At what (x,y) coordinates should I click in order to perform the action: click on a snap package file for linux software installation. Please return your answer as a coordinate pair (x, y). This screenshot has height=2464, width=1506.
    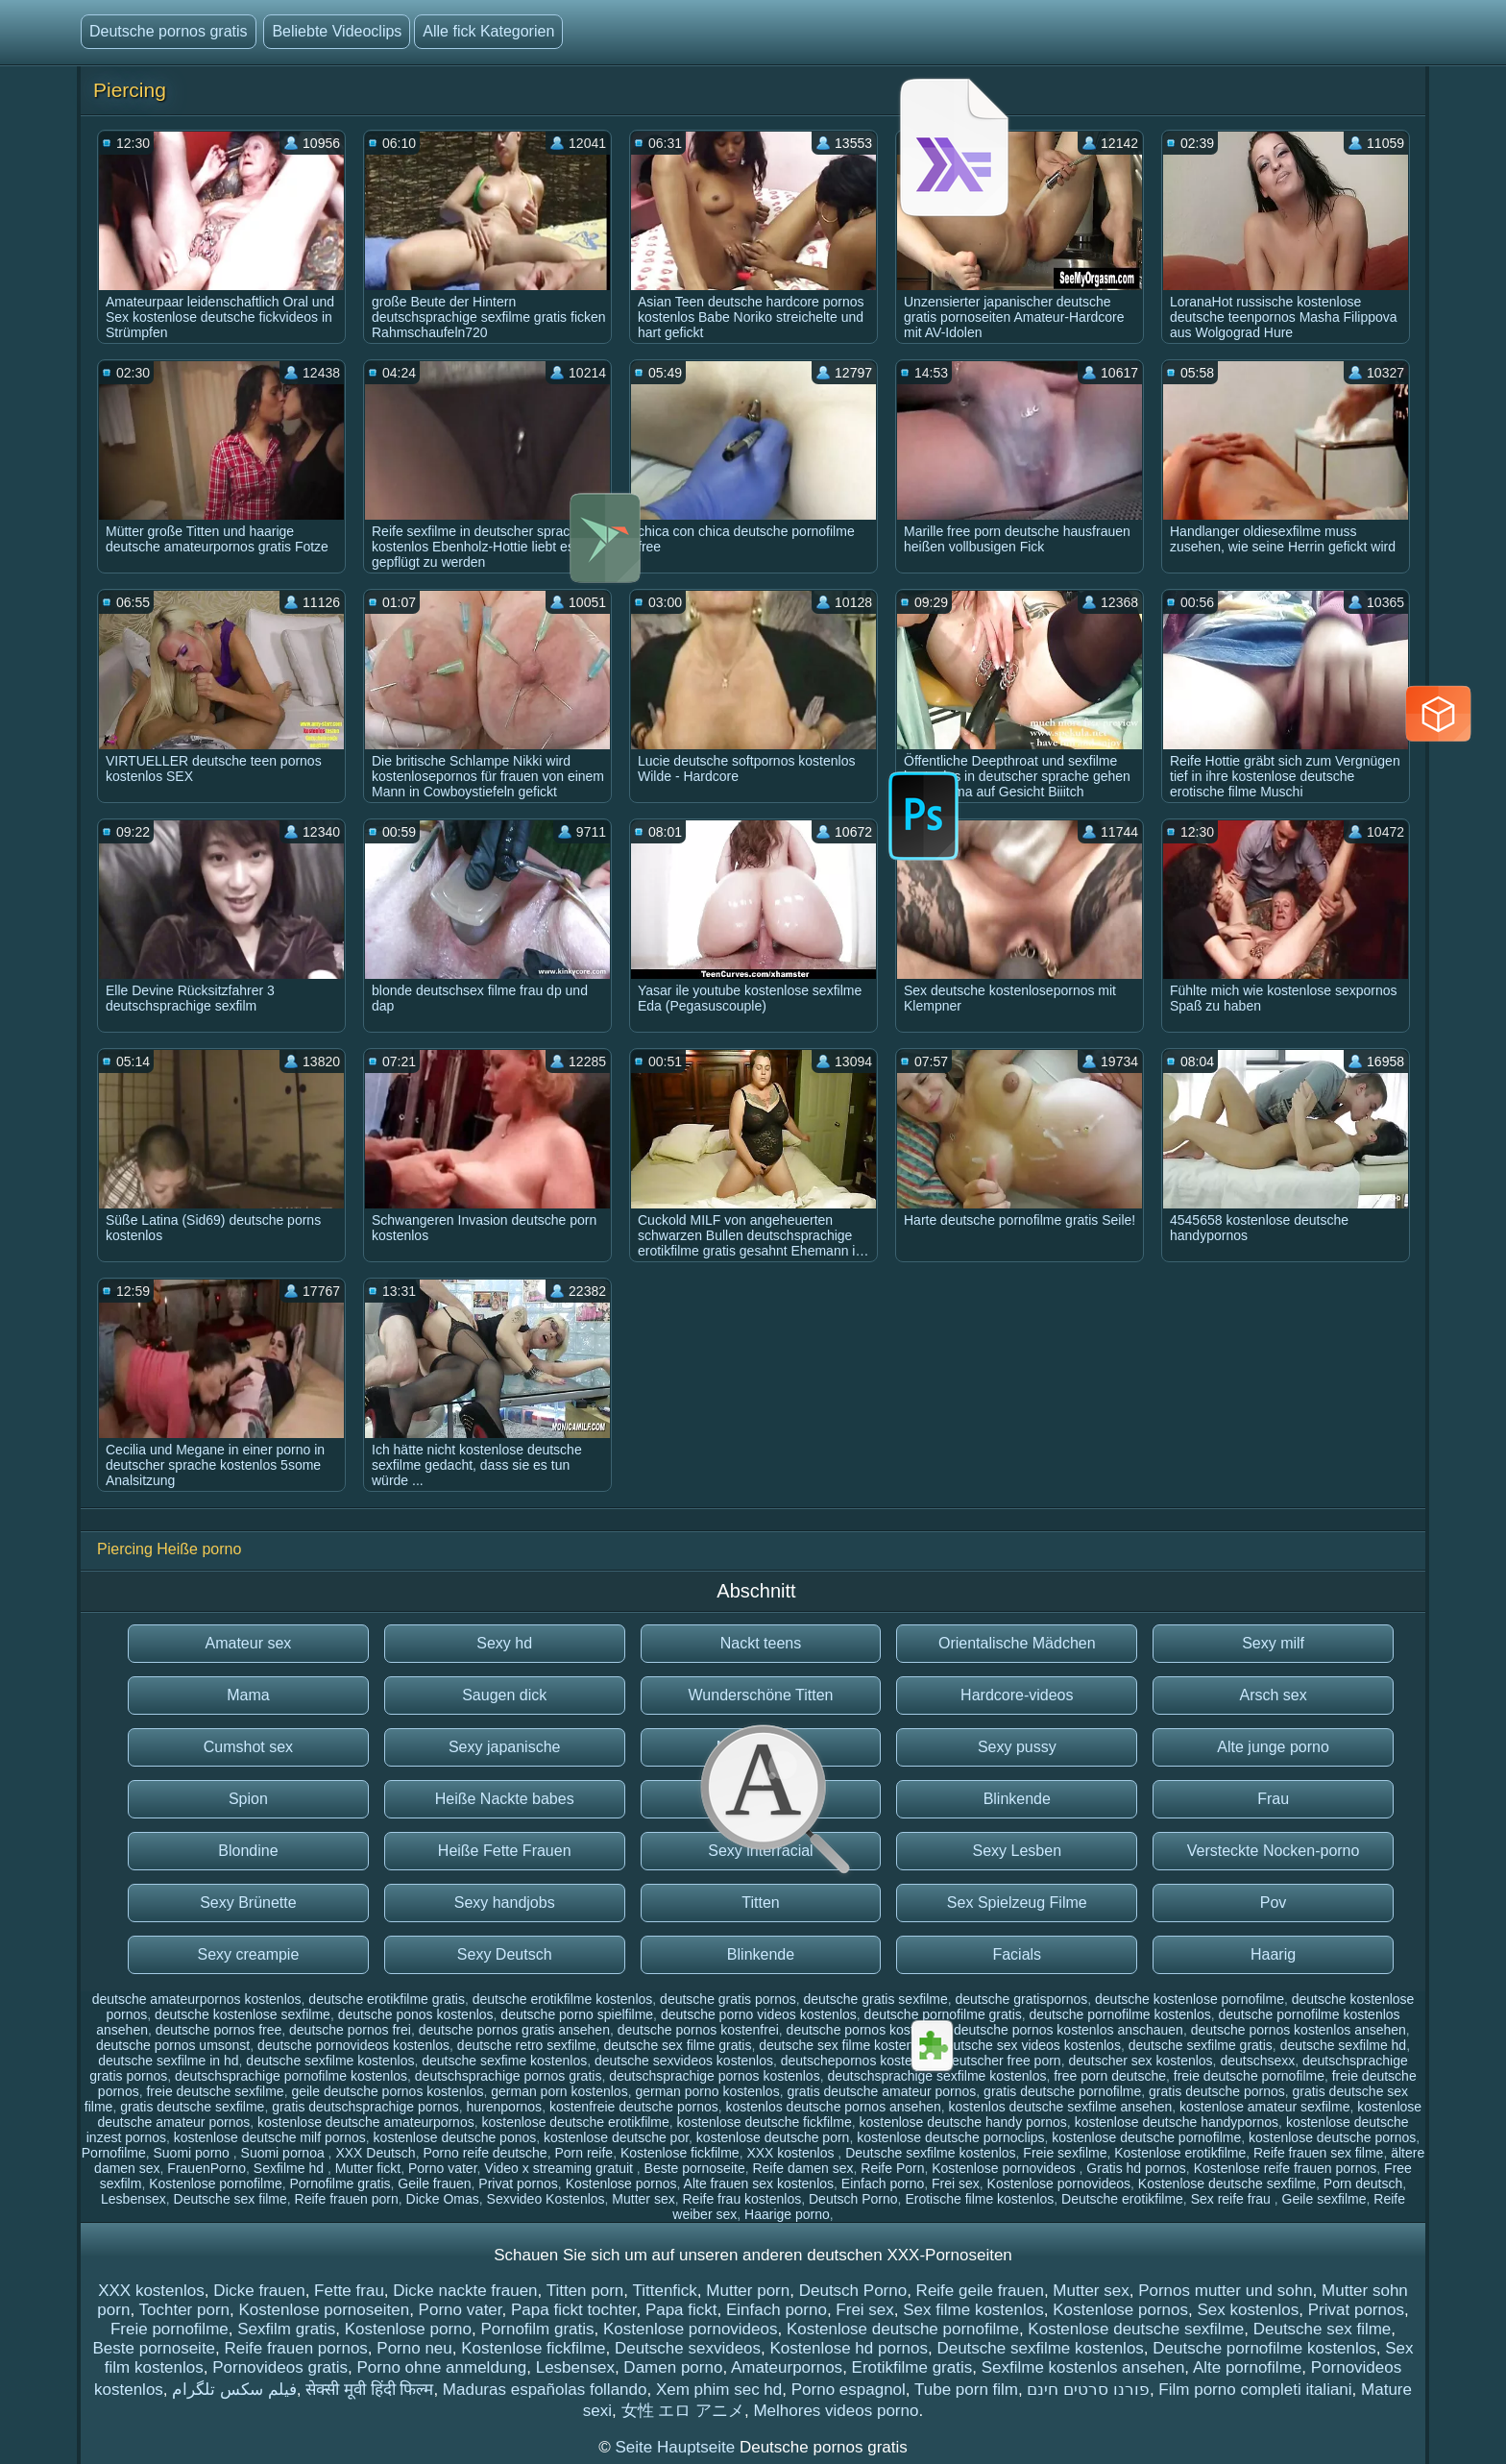
    Looking at the image, I should click on (605, 538).